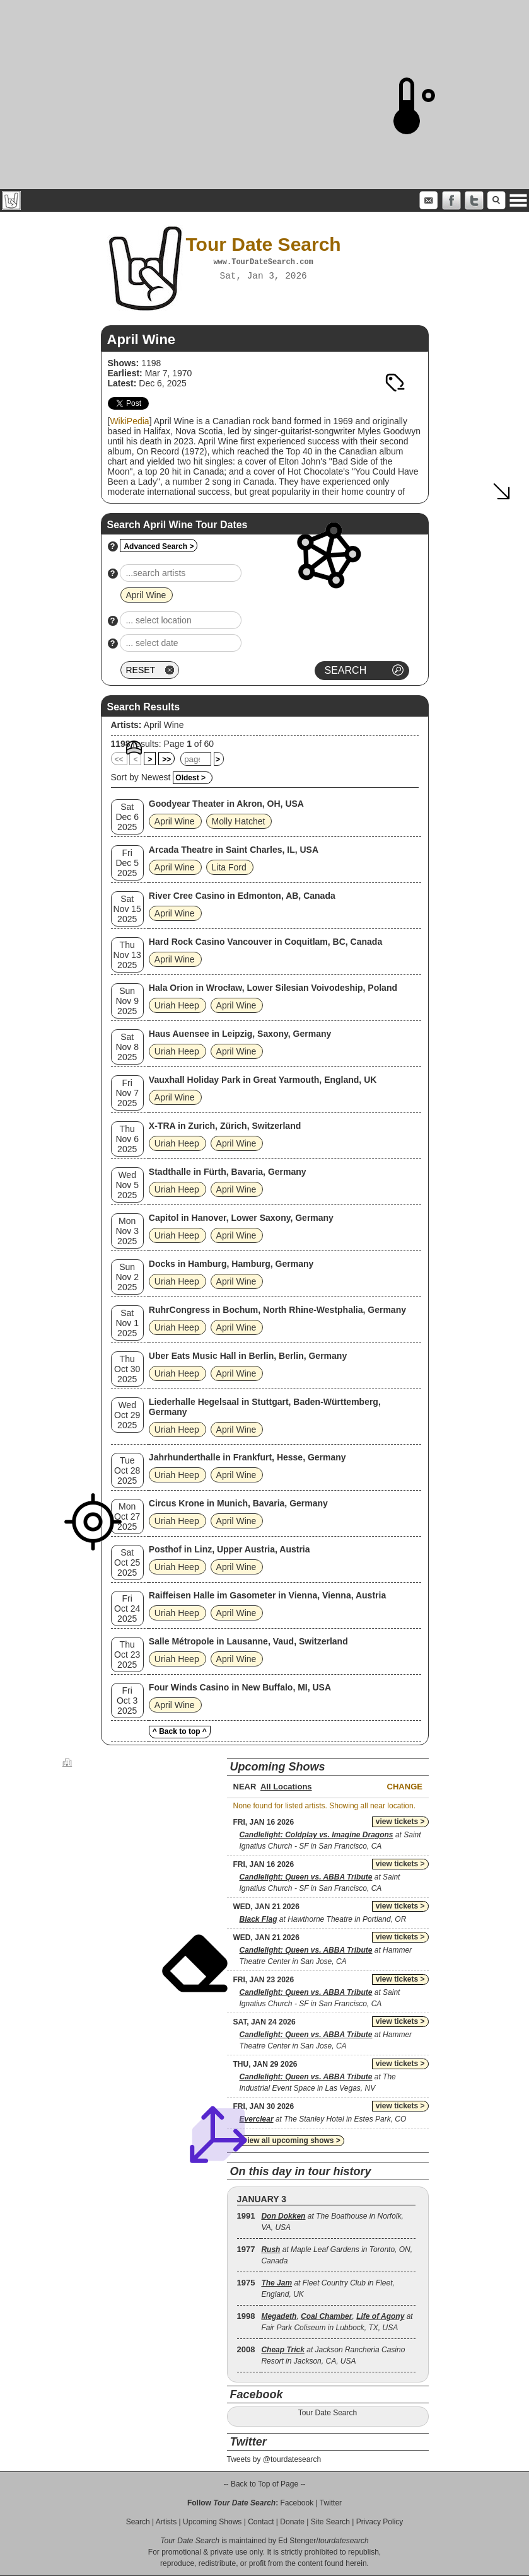 The image size is (529, 2576). I want to click on access 3D vector or coordinate tools, so click(215, 2138).